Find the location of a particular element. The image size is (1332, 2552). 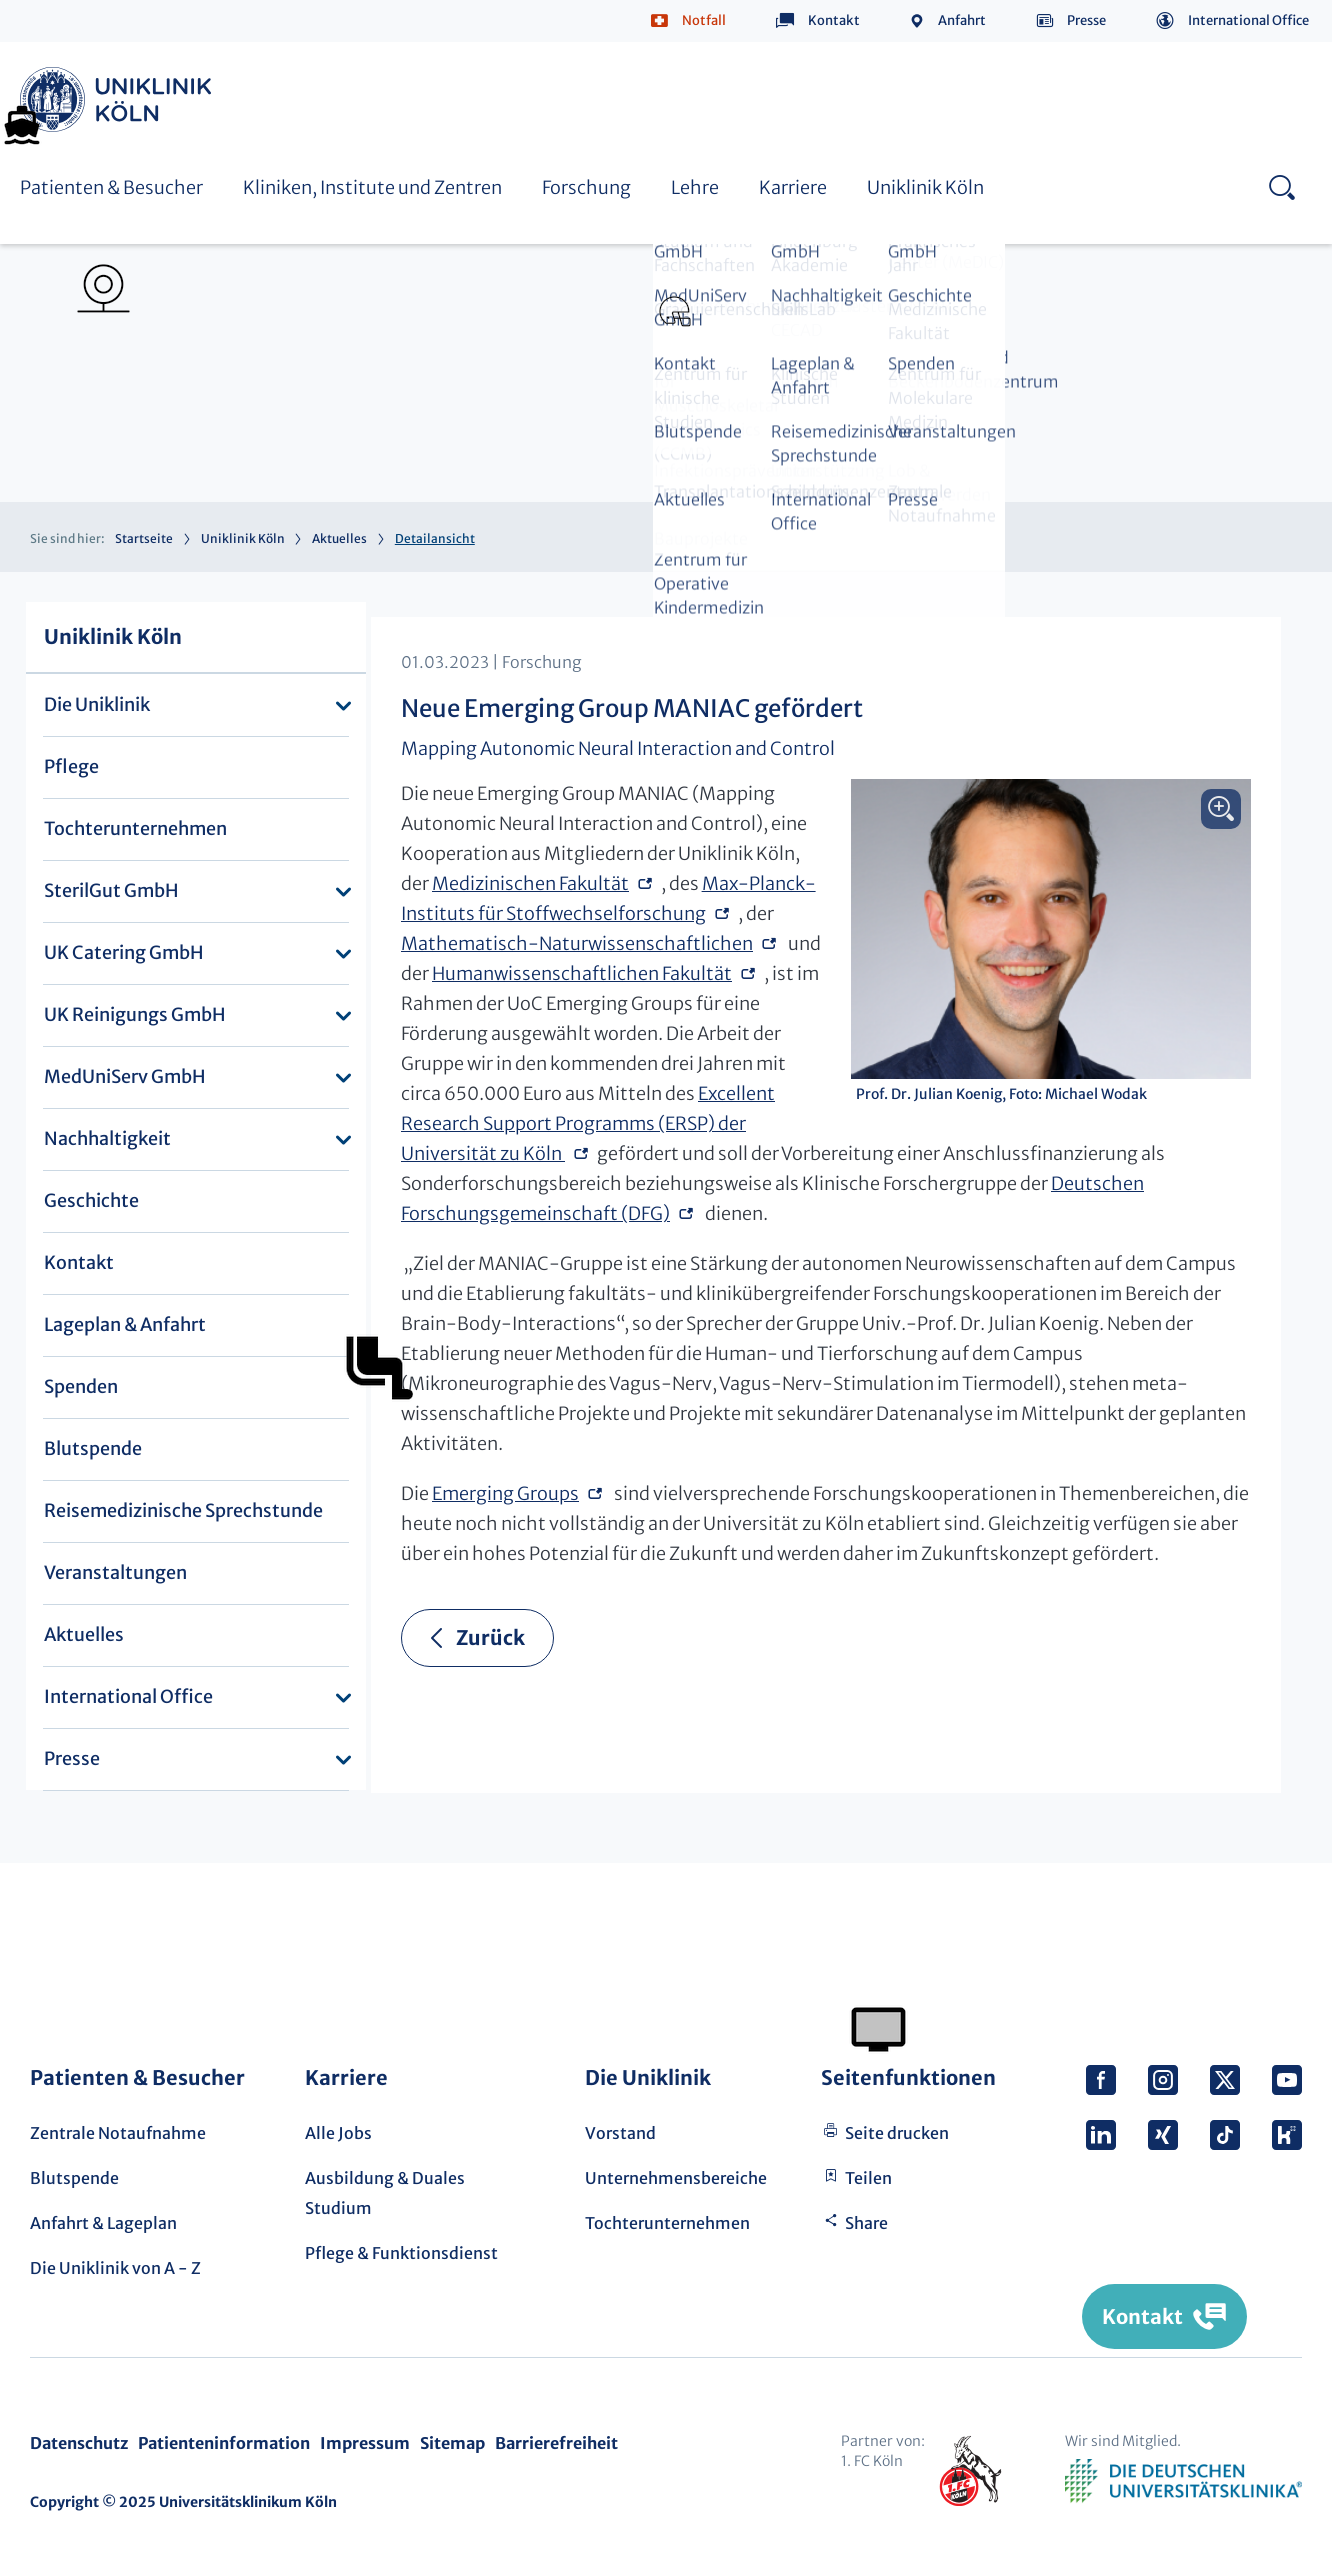

standard legroom seat selection is located at coordinates (378, 1368).